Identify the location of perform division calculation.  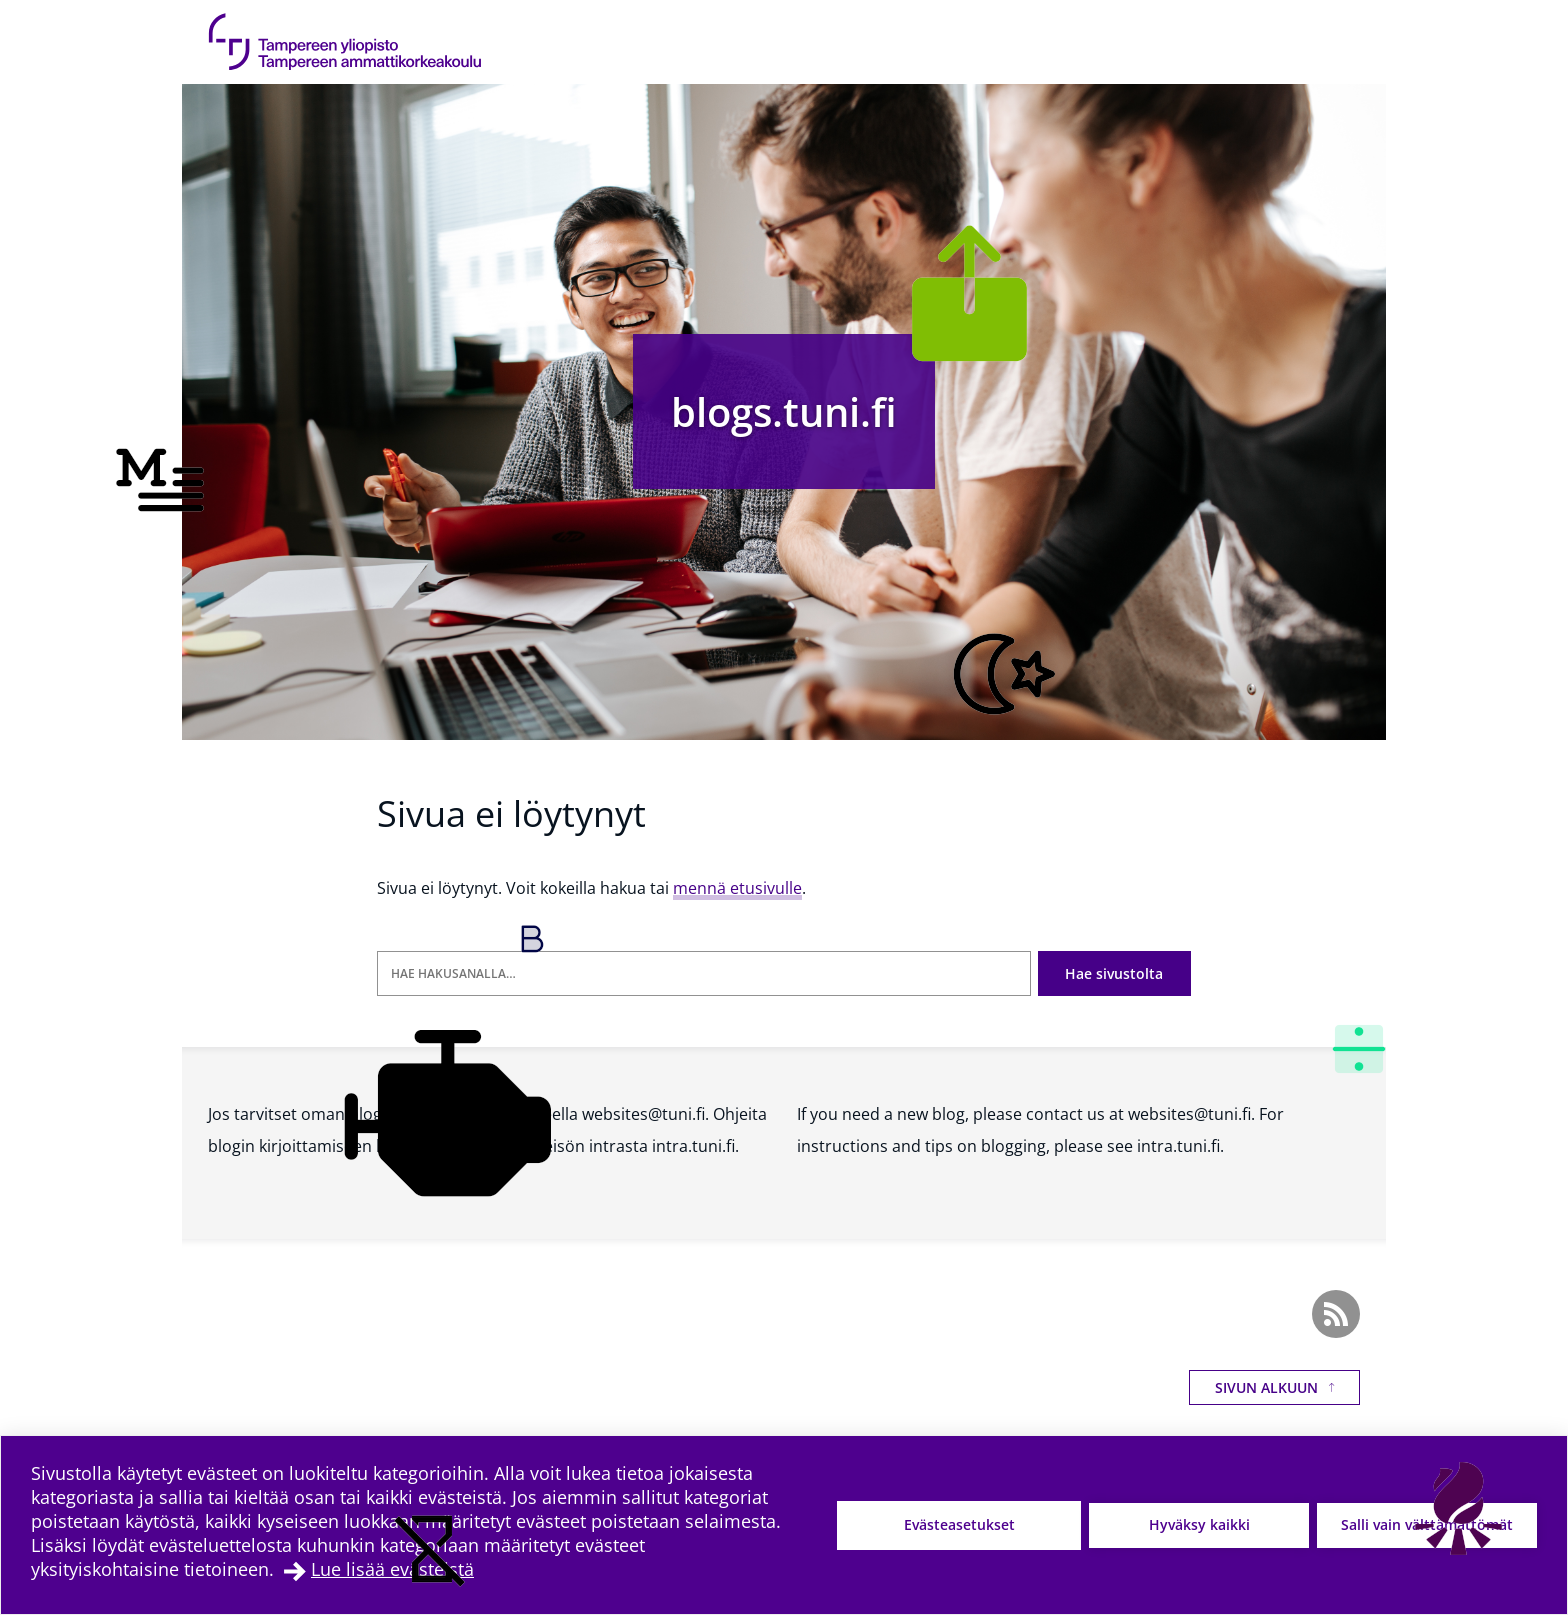
(1359, 1049).